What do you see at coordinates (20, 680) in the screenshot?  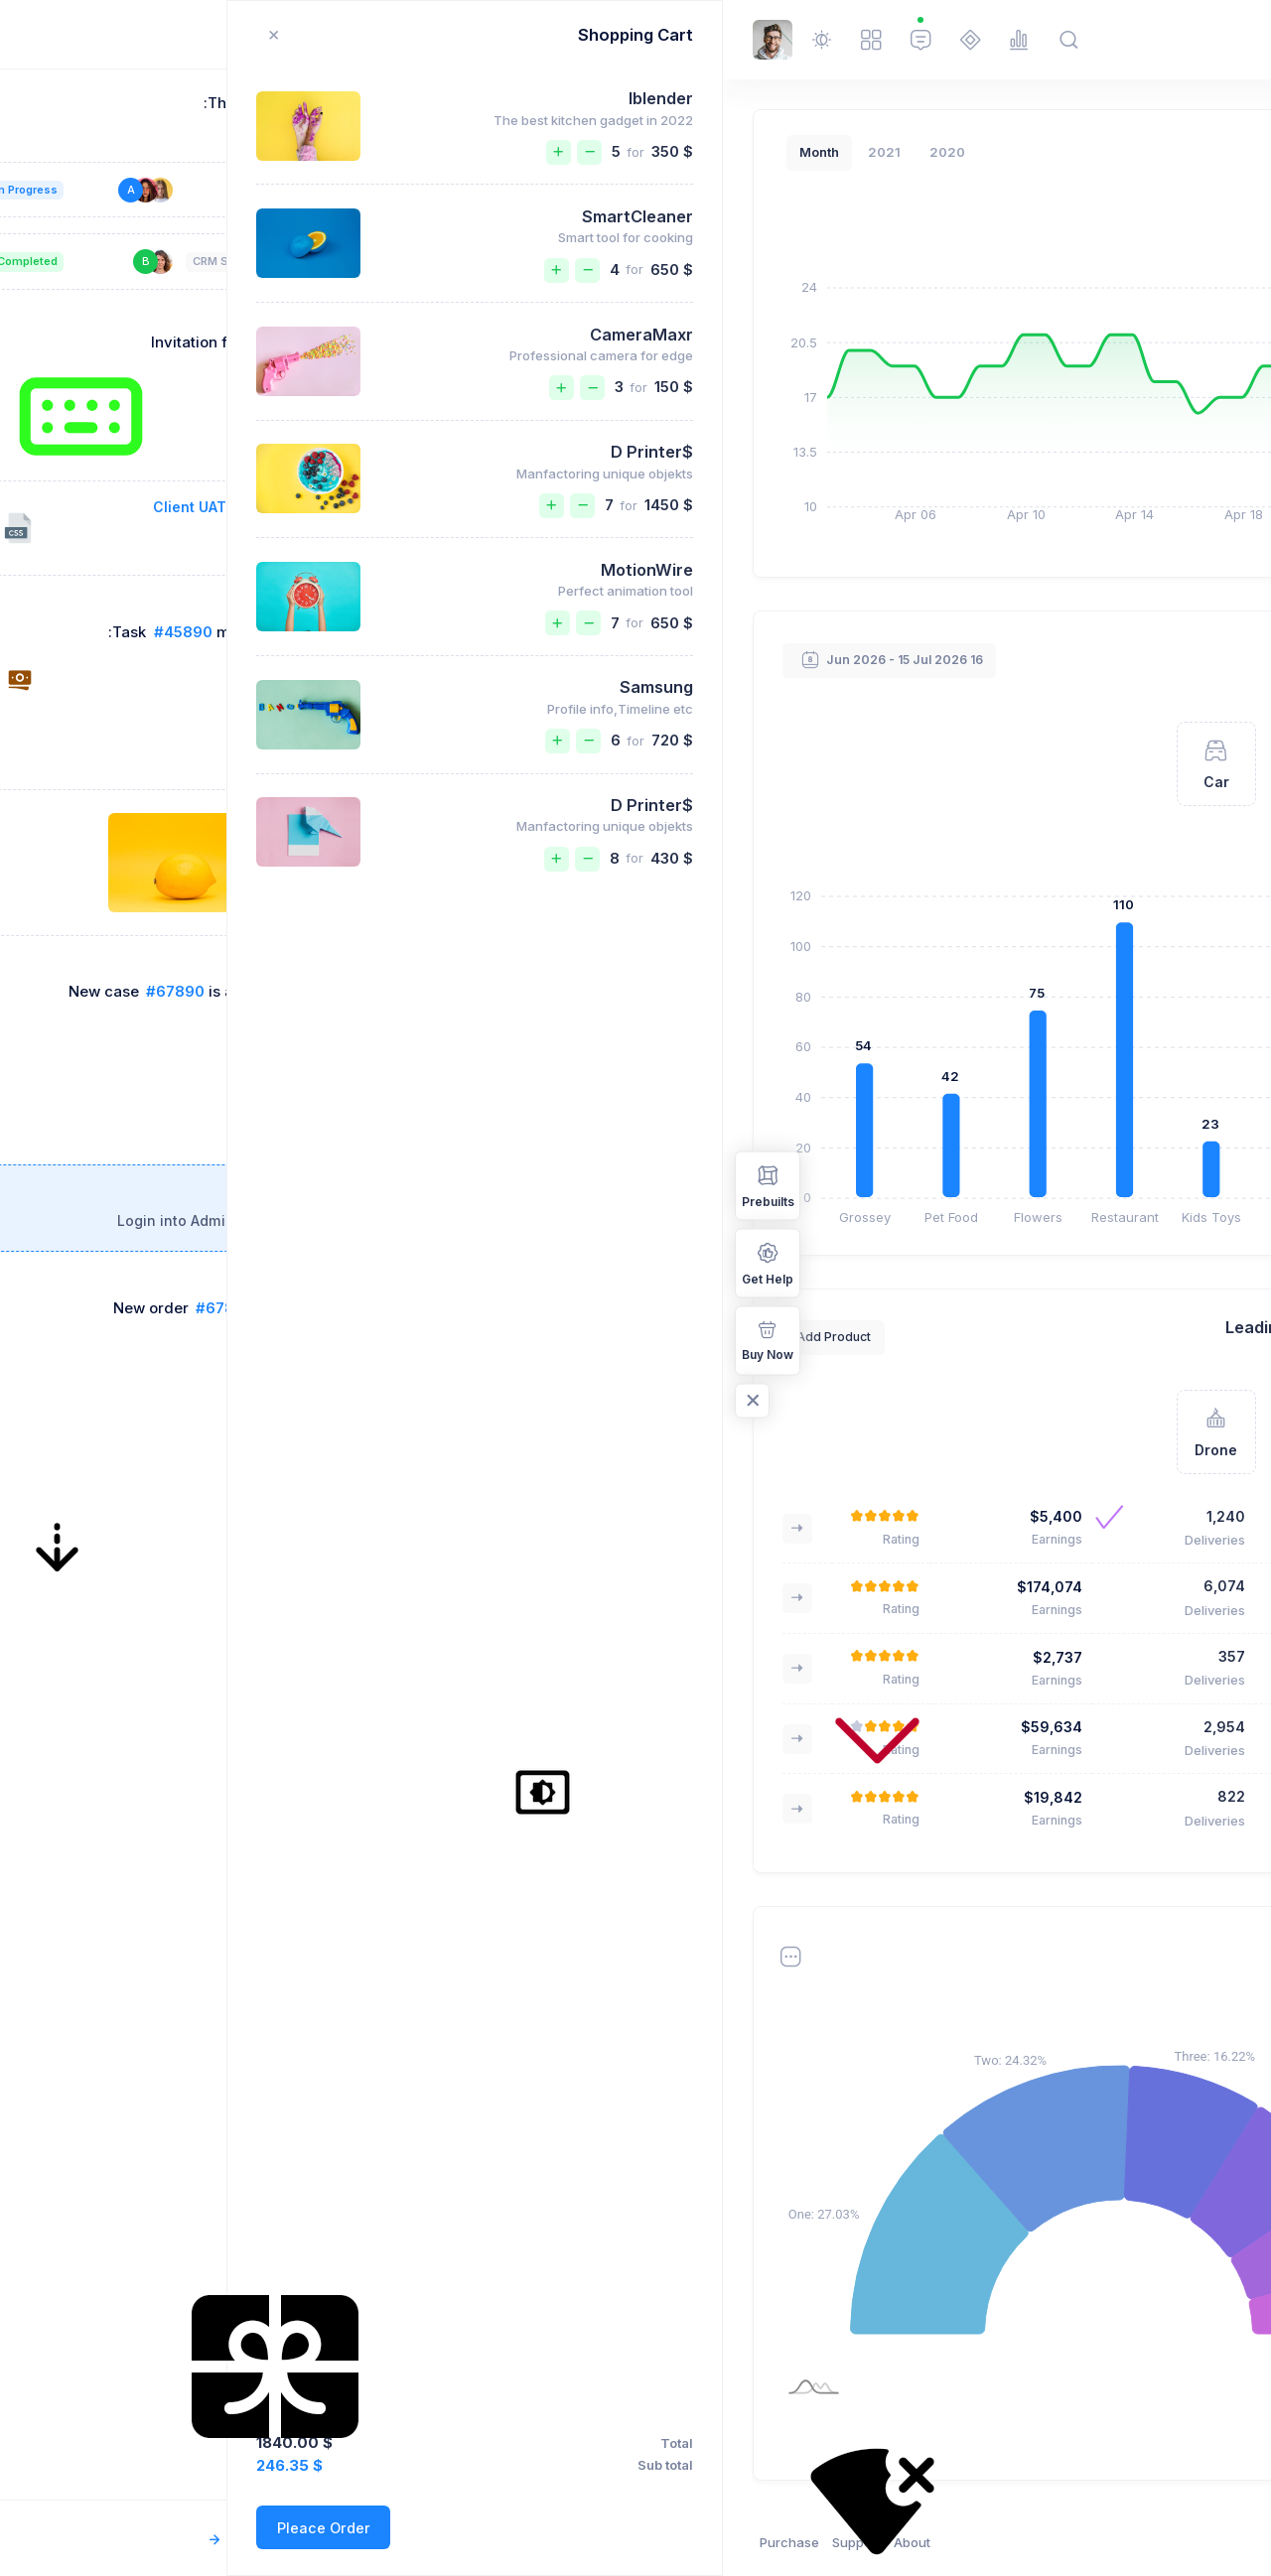 I see `view your wallet or account balance` at bounding box center [20, 680].